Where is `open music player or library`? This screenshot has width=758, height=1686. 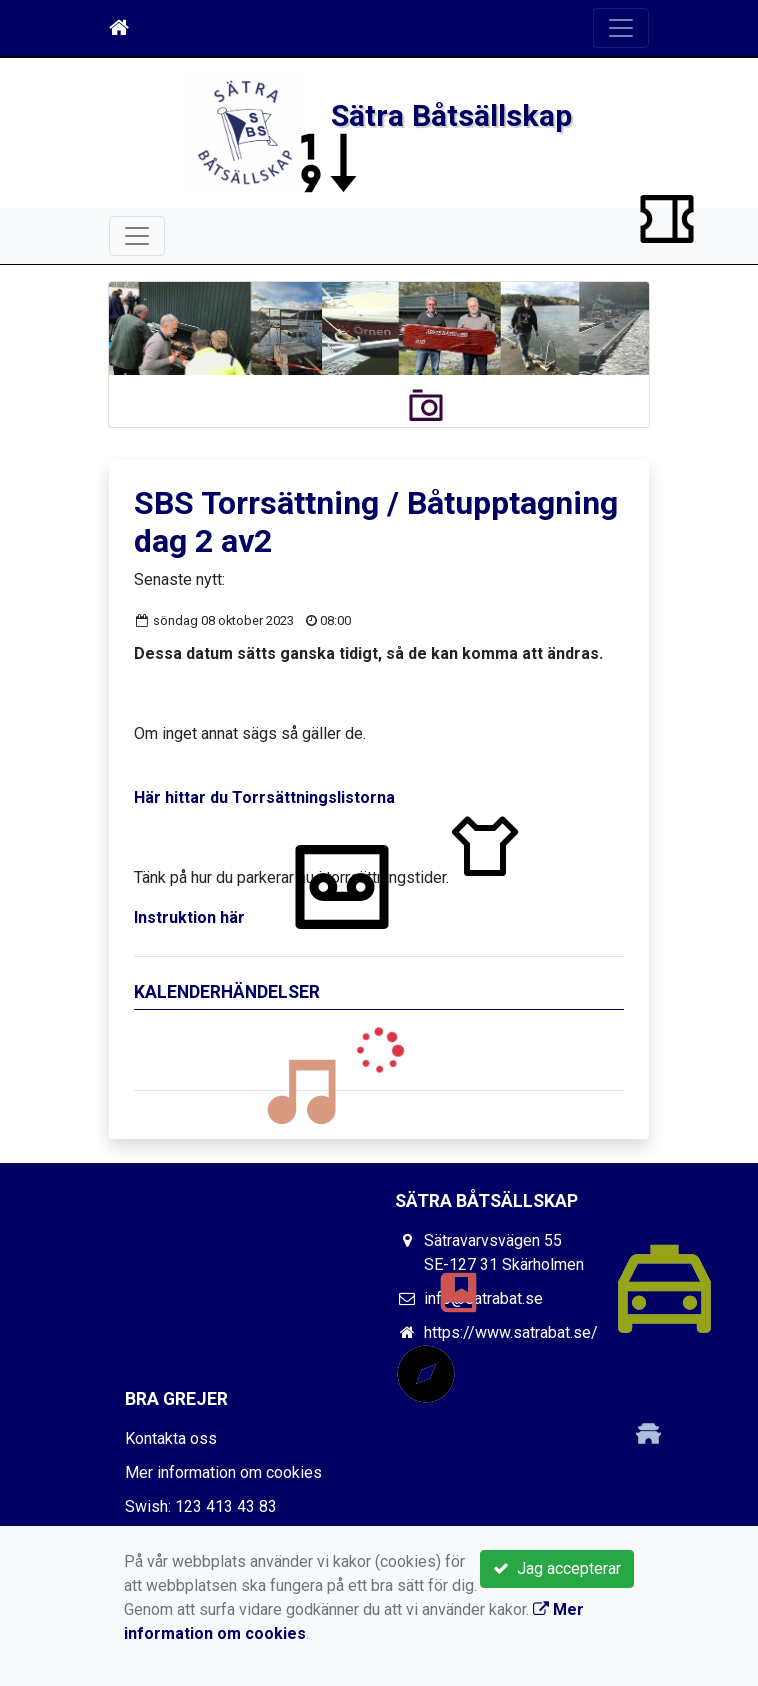
open music player or library is located at coordinates (307, 1092).